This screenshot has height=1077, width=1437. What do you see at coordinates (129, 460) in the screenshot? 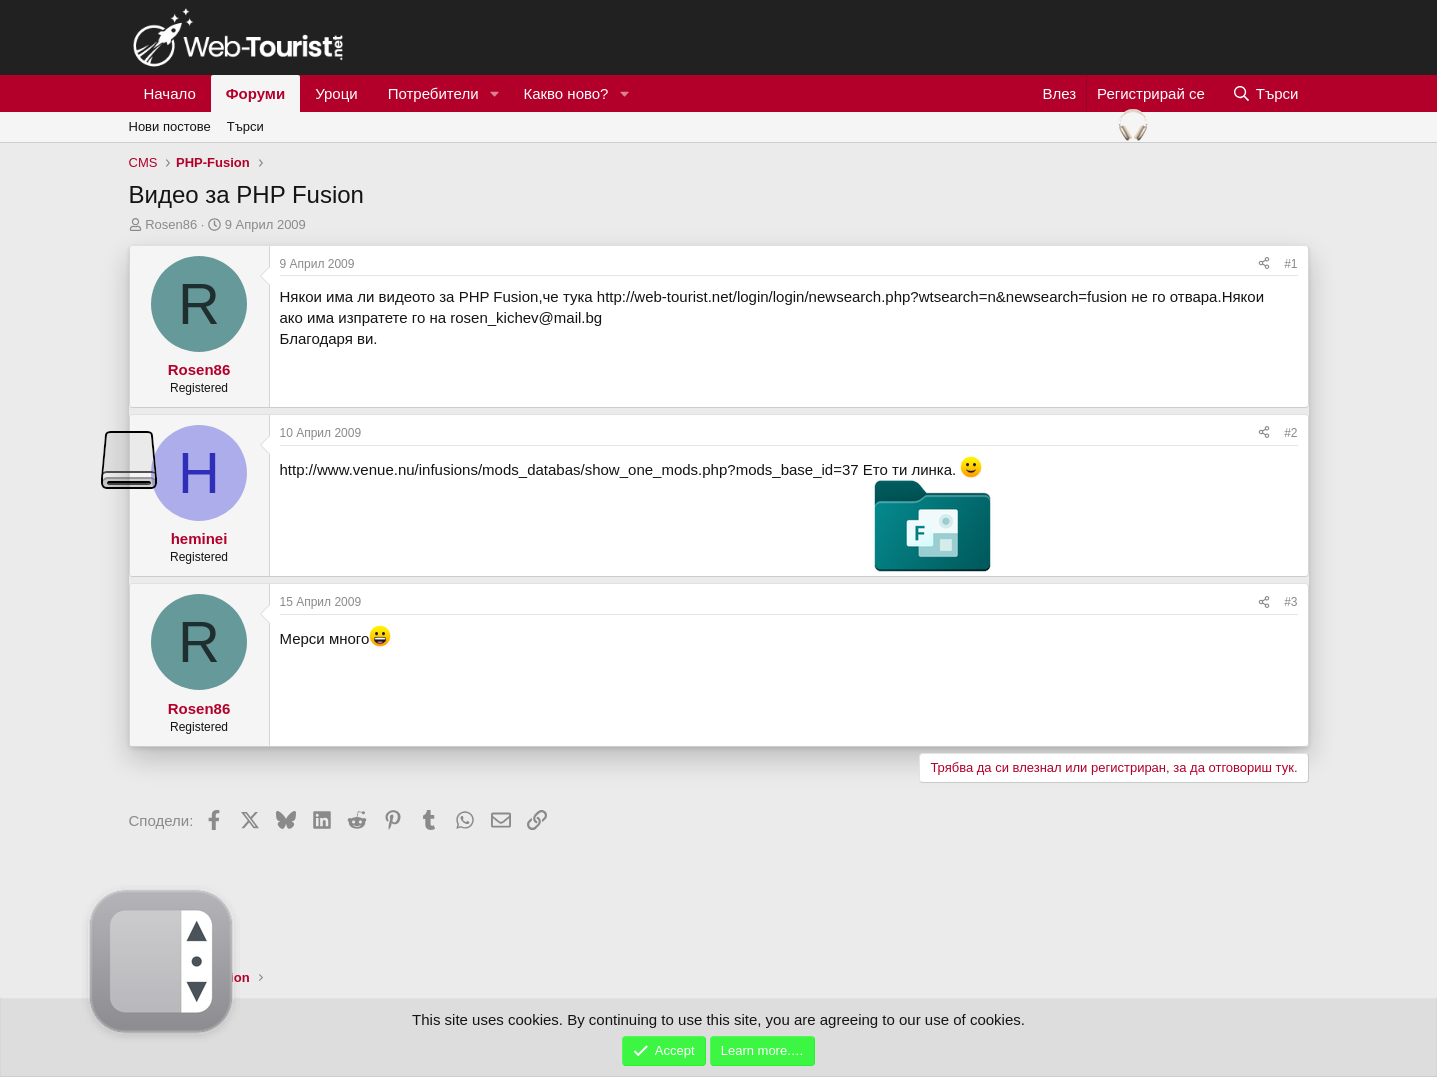
I see `access removable disk in sidebar` at bounding box center [129, 460].